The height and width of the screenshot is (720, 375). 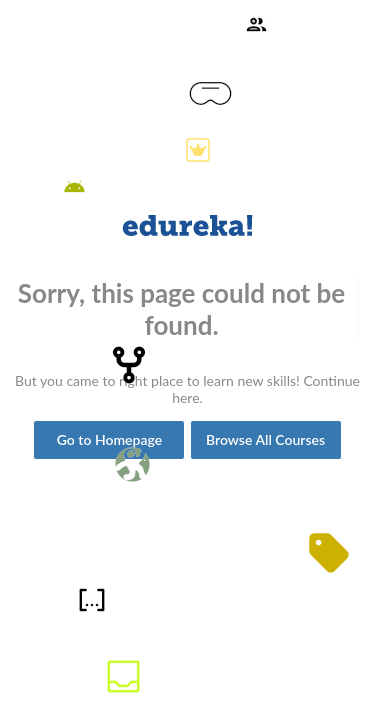 What do you see at coordinates (123, 676) in the screenshot?
I see `access inbox or incoming items` at bounding box center [123, 676].